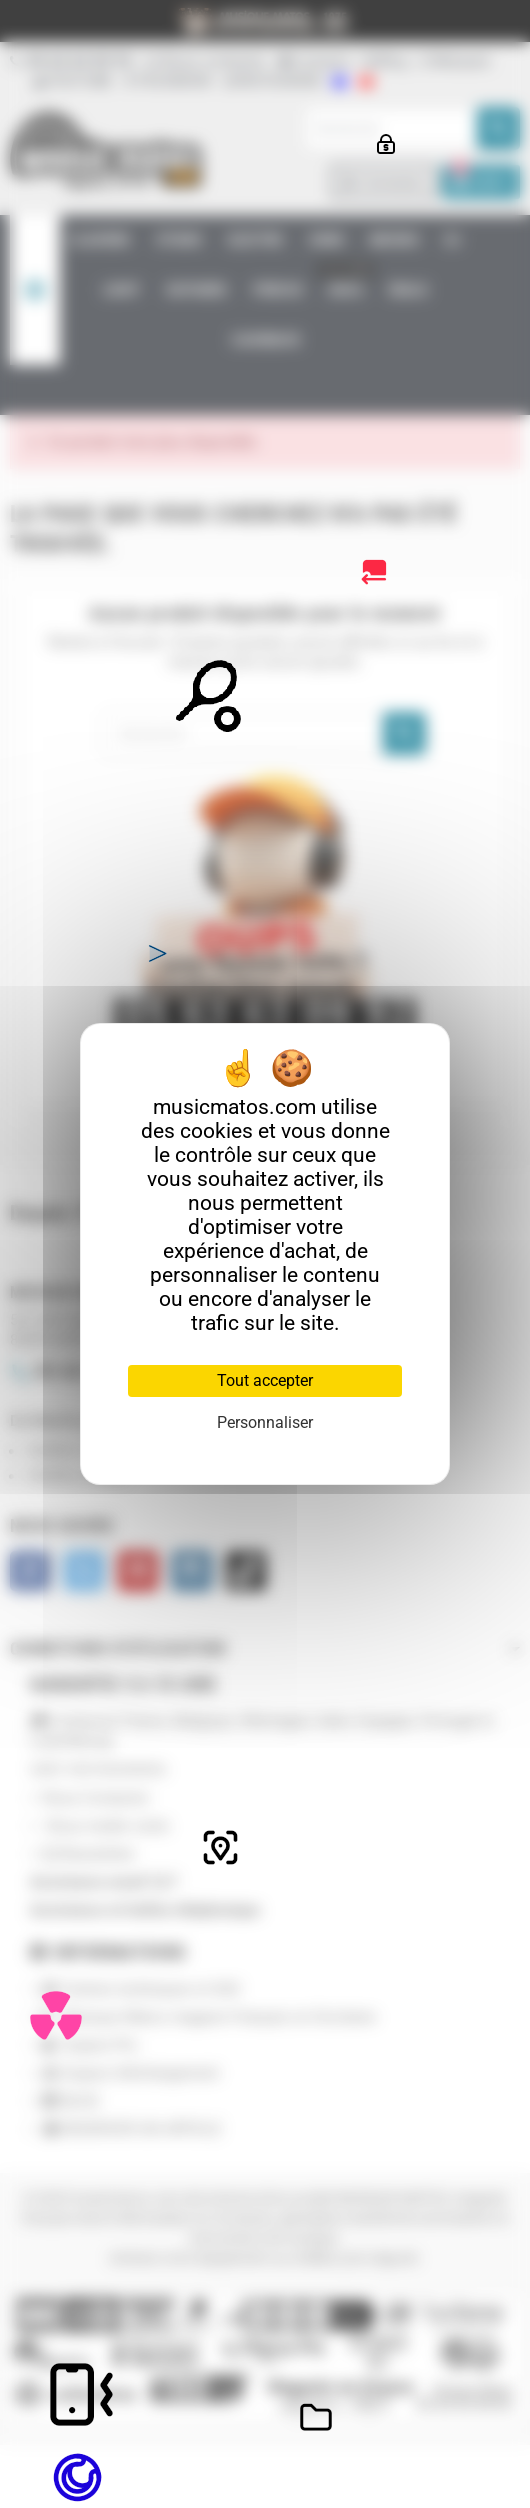 This screenshot has height=2508, width=530. What do you see at coordinates (81, 2394) in the screenshot?
I see `phone is on vibrate mode` at bounding box center [81, 2394].